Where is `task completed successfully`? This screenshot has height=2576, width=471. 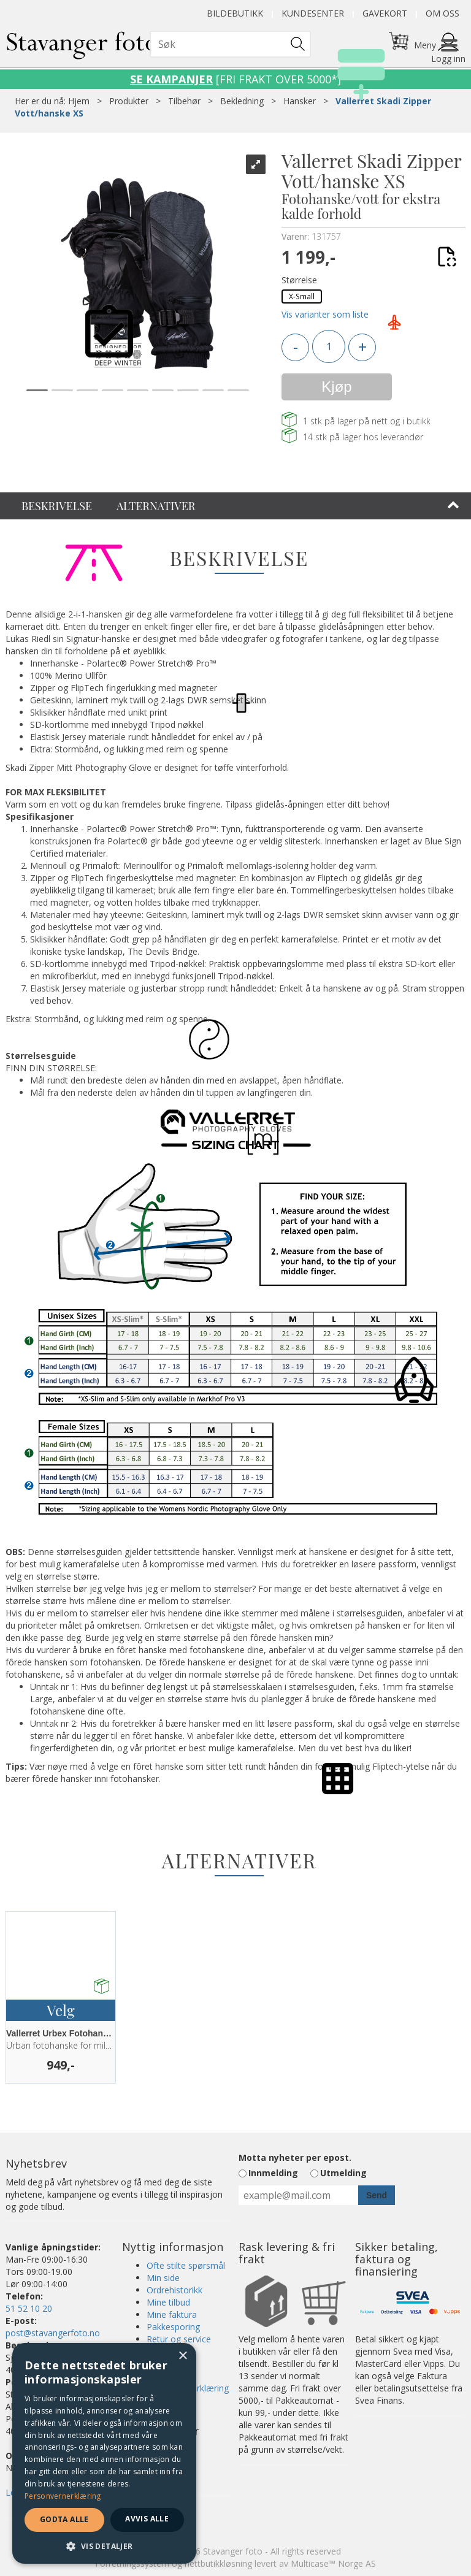 task completed successfully is located at coordinates (109, 334).